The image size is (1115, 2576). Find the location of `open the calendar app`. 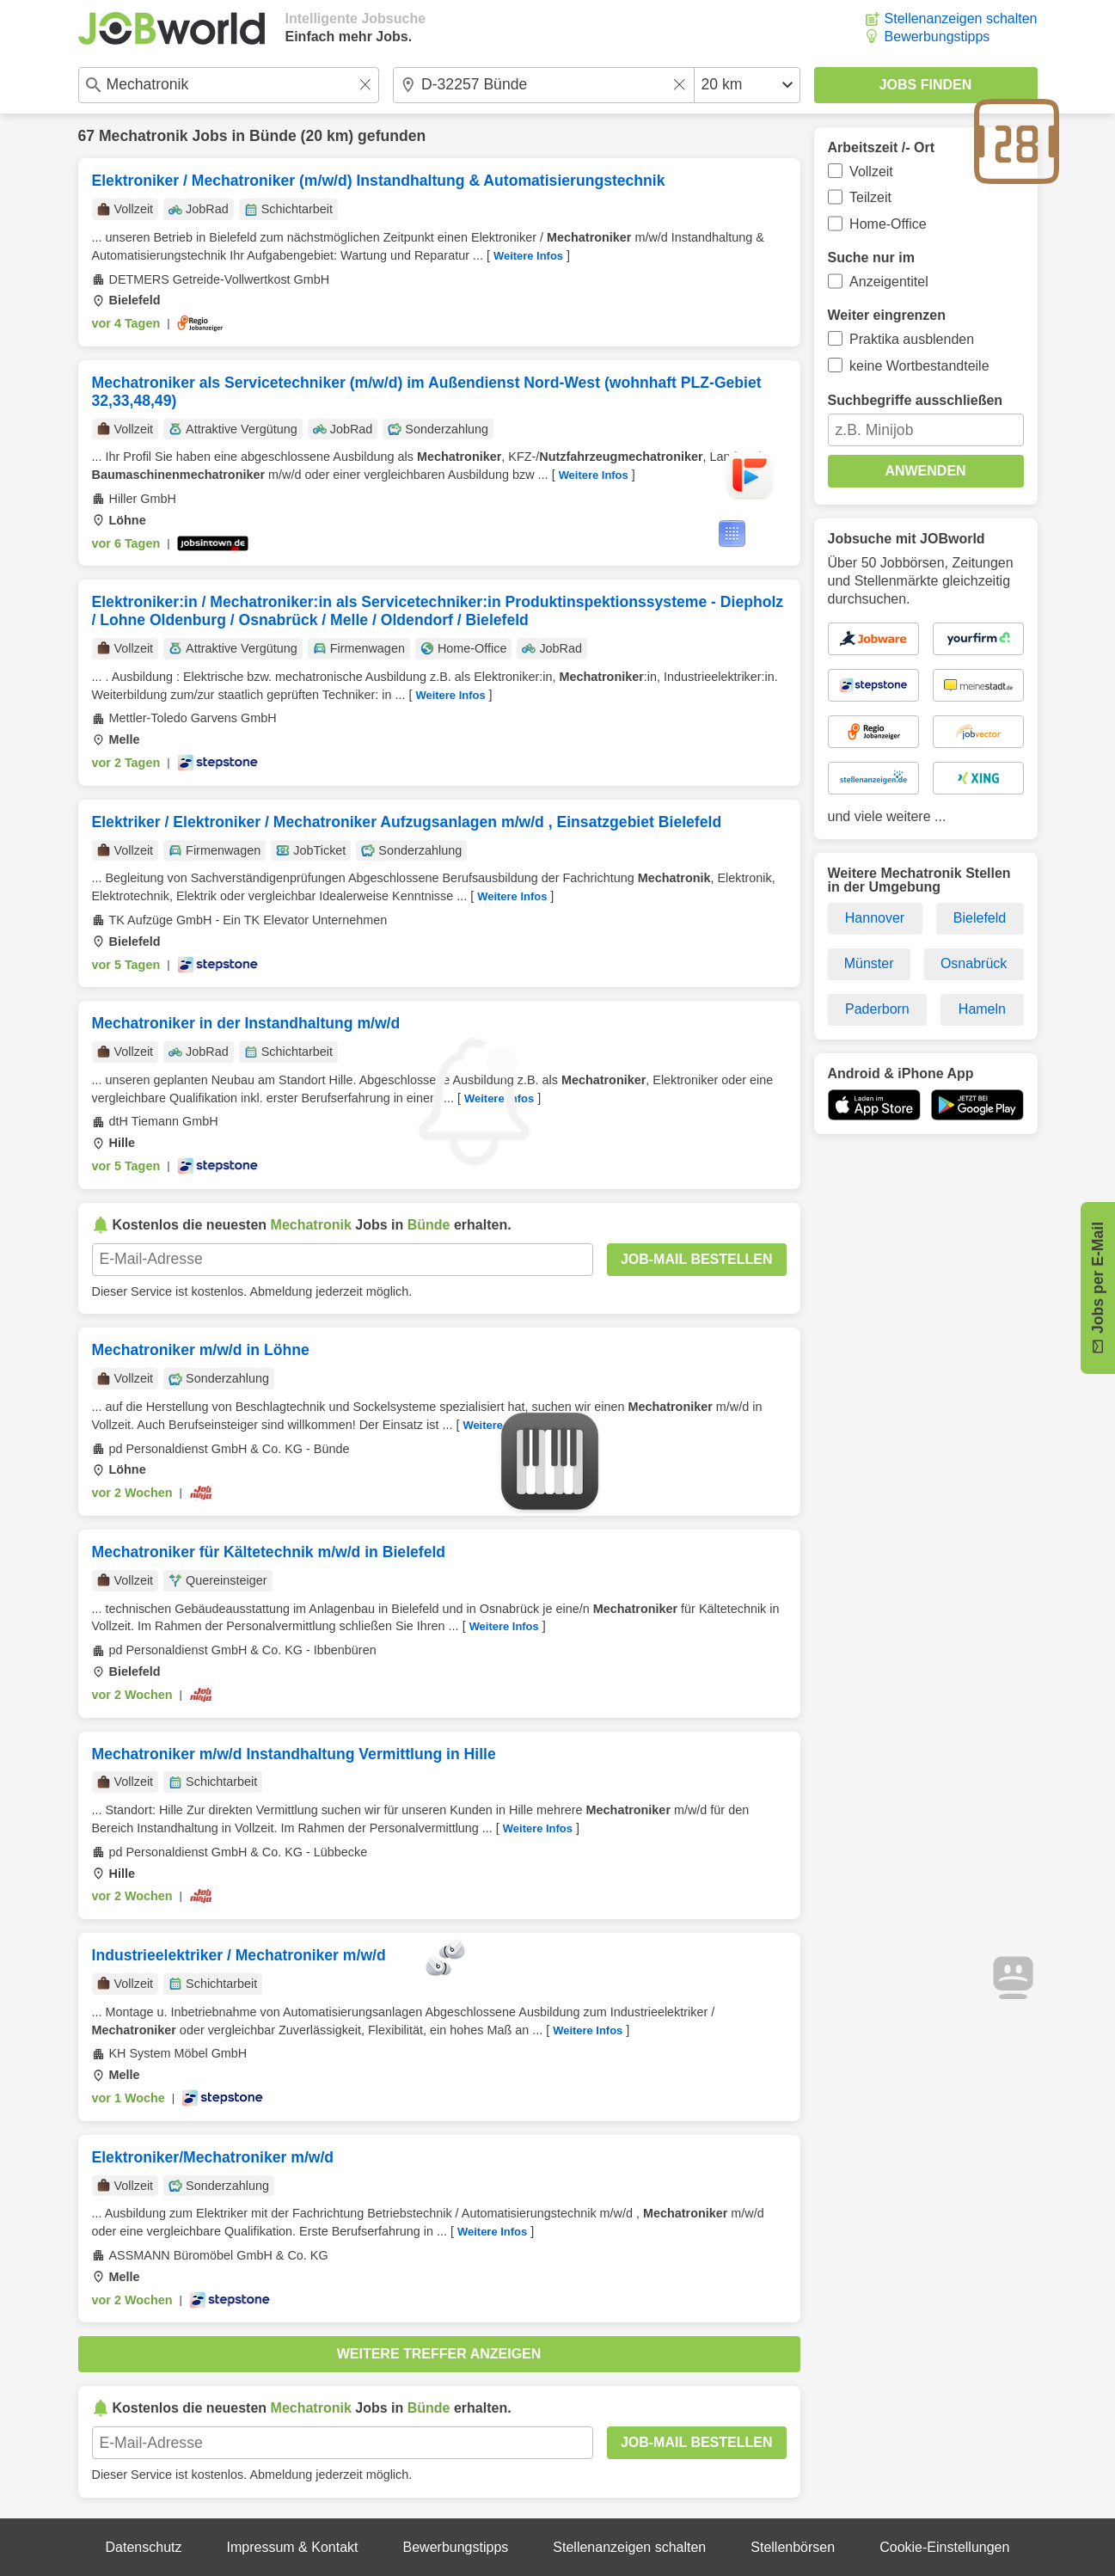

open the calendar app is located at coordinates (1016, 141).